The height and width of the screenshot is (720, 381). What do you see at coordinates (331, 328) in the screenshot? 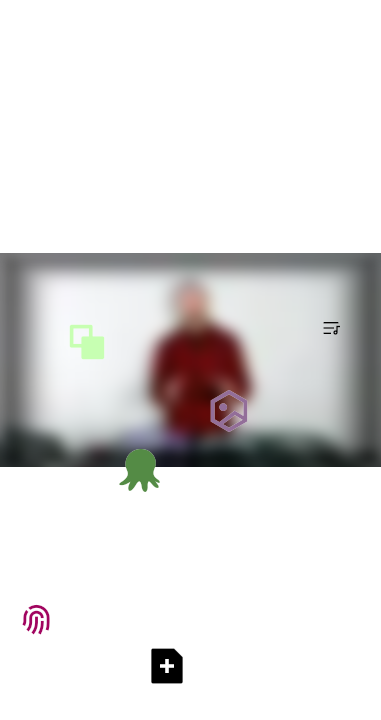
I see `view your playlist` at bounding box center [331, 328].